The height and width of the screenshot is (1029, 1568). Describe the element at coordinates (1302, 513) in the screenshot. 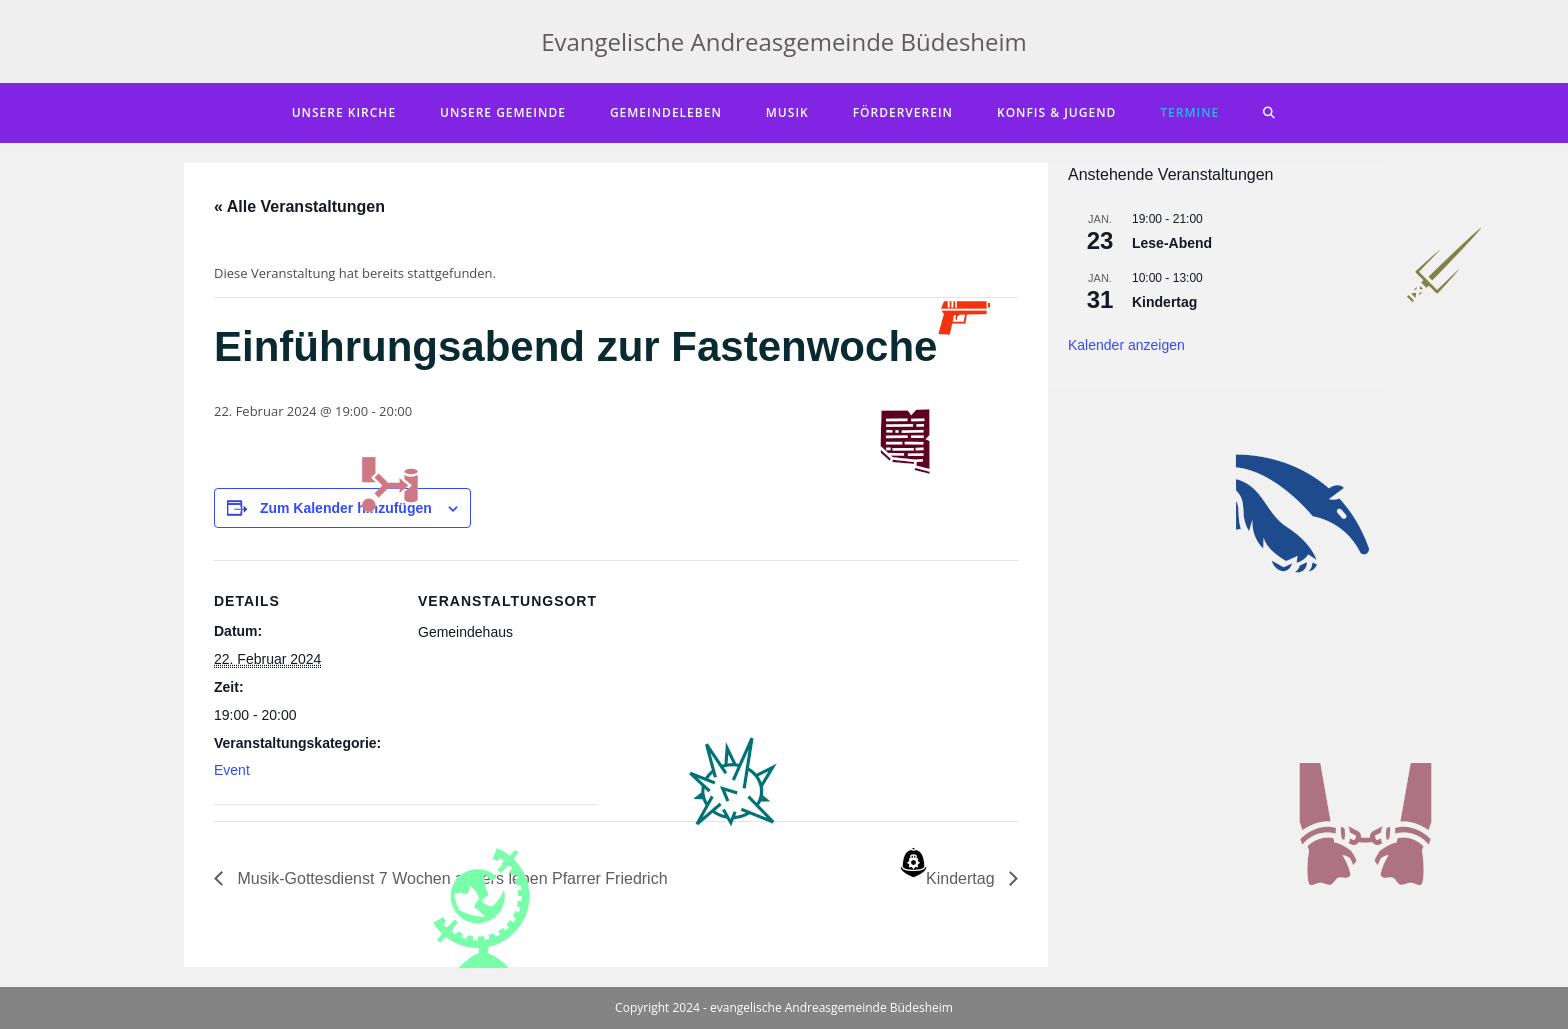

I see `anteater character or avatar icon` at that location.